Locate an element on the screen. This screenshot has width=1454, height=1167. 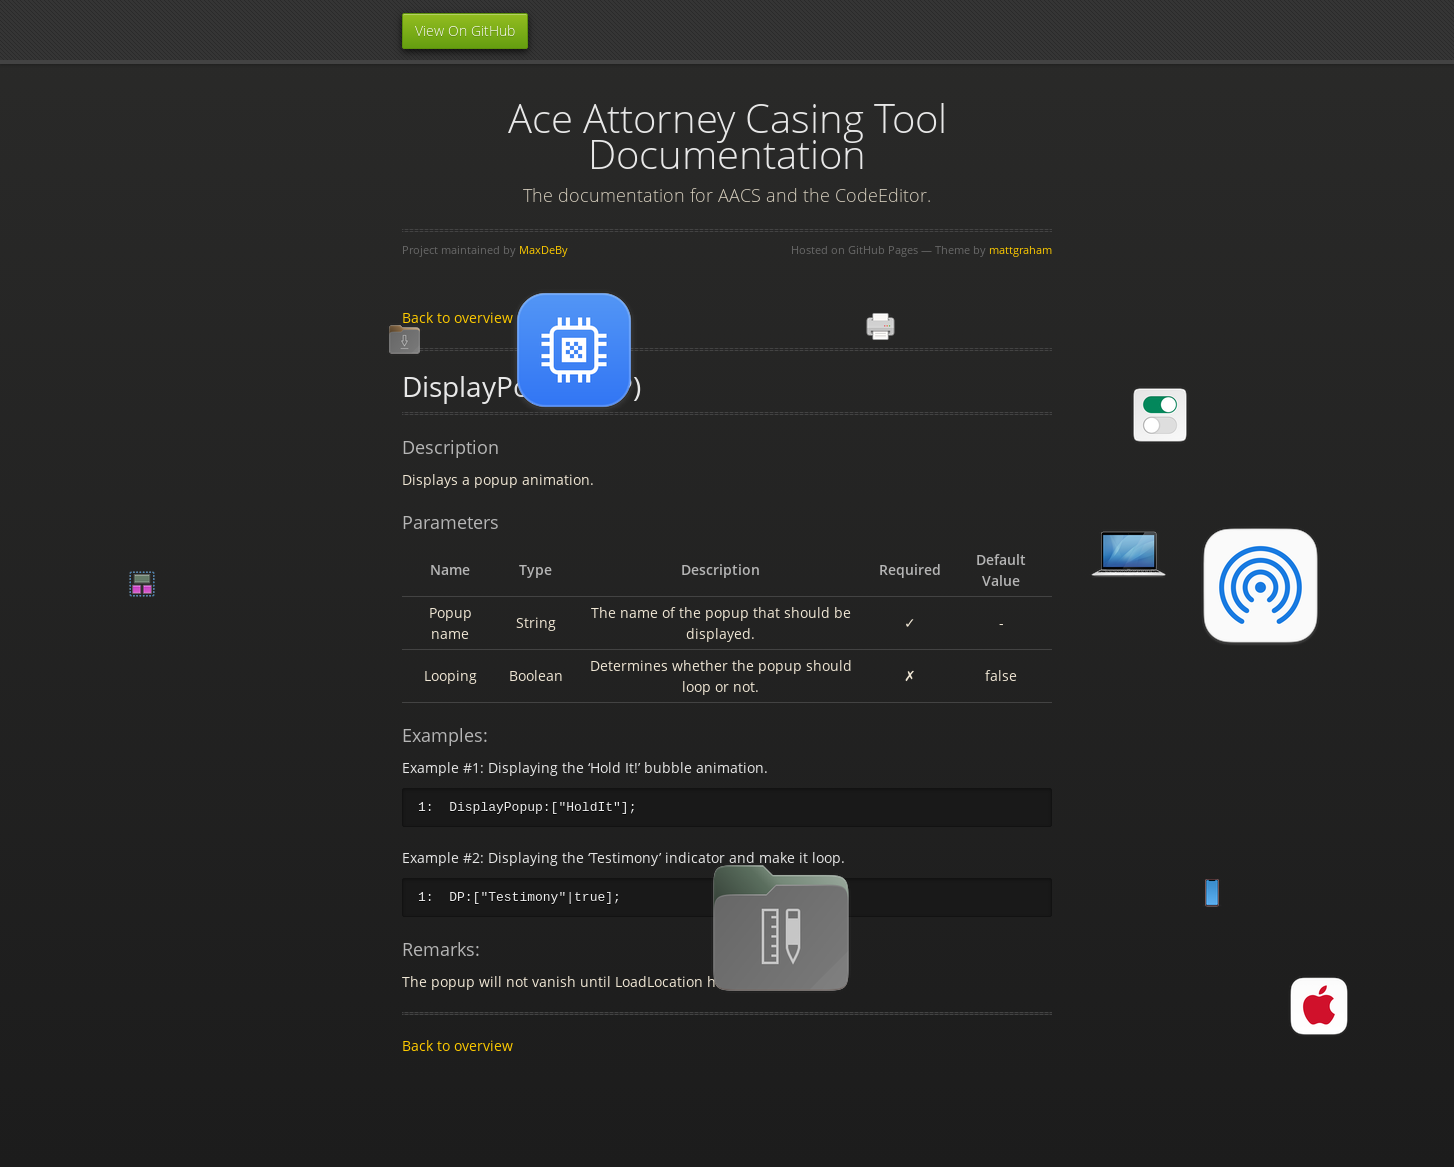
access printer settings and devices is located at coordinates (880, 326).